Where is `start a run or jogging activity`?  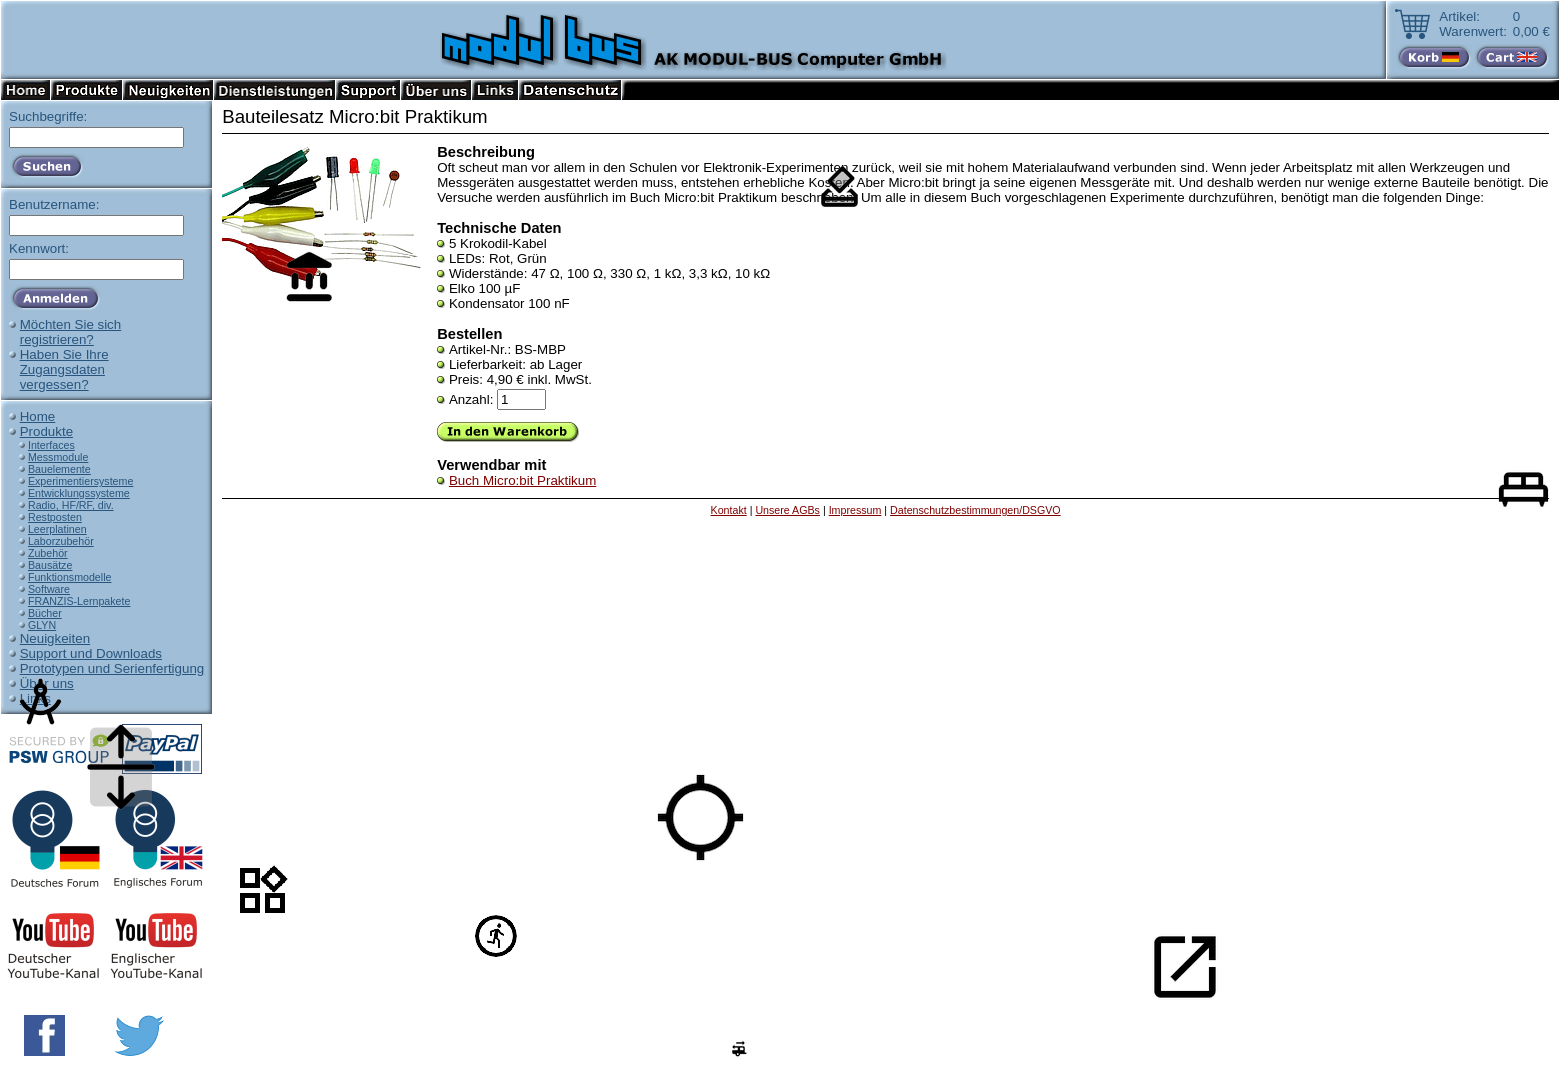 start a run or jogging activity is located at coordinates (496, 936).